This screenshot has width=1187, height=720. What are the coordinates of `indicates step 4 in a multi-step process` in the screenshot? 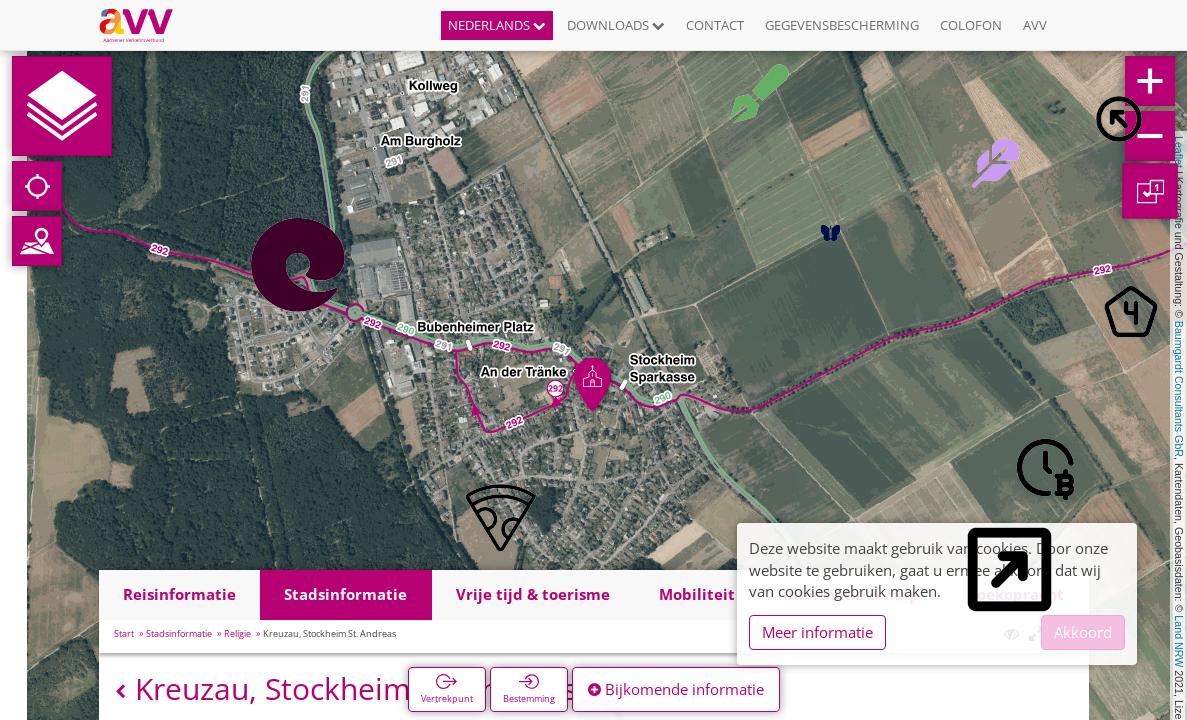 It's located at (1131, 313).